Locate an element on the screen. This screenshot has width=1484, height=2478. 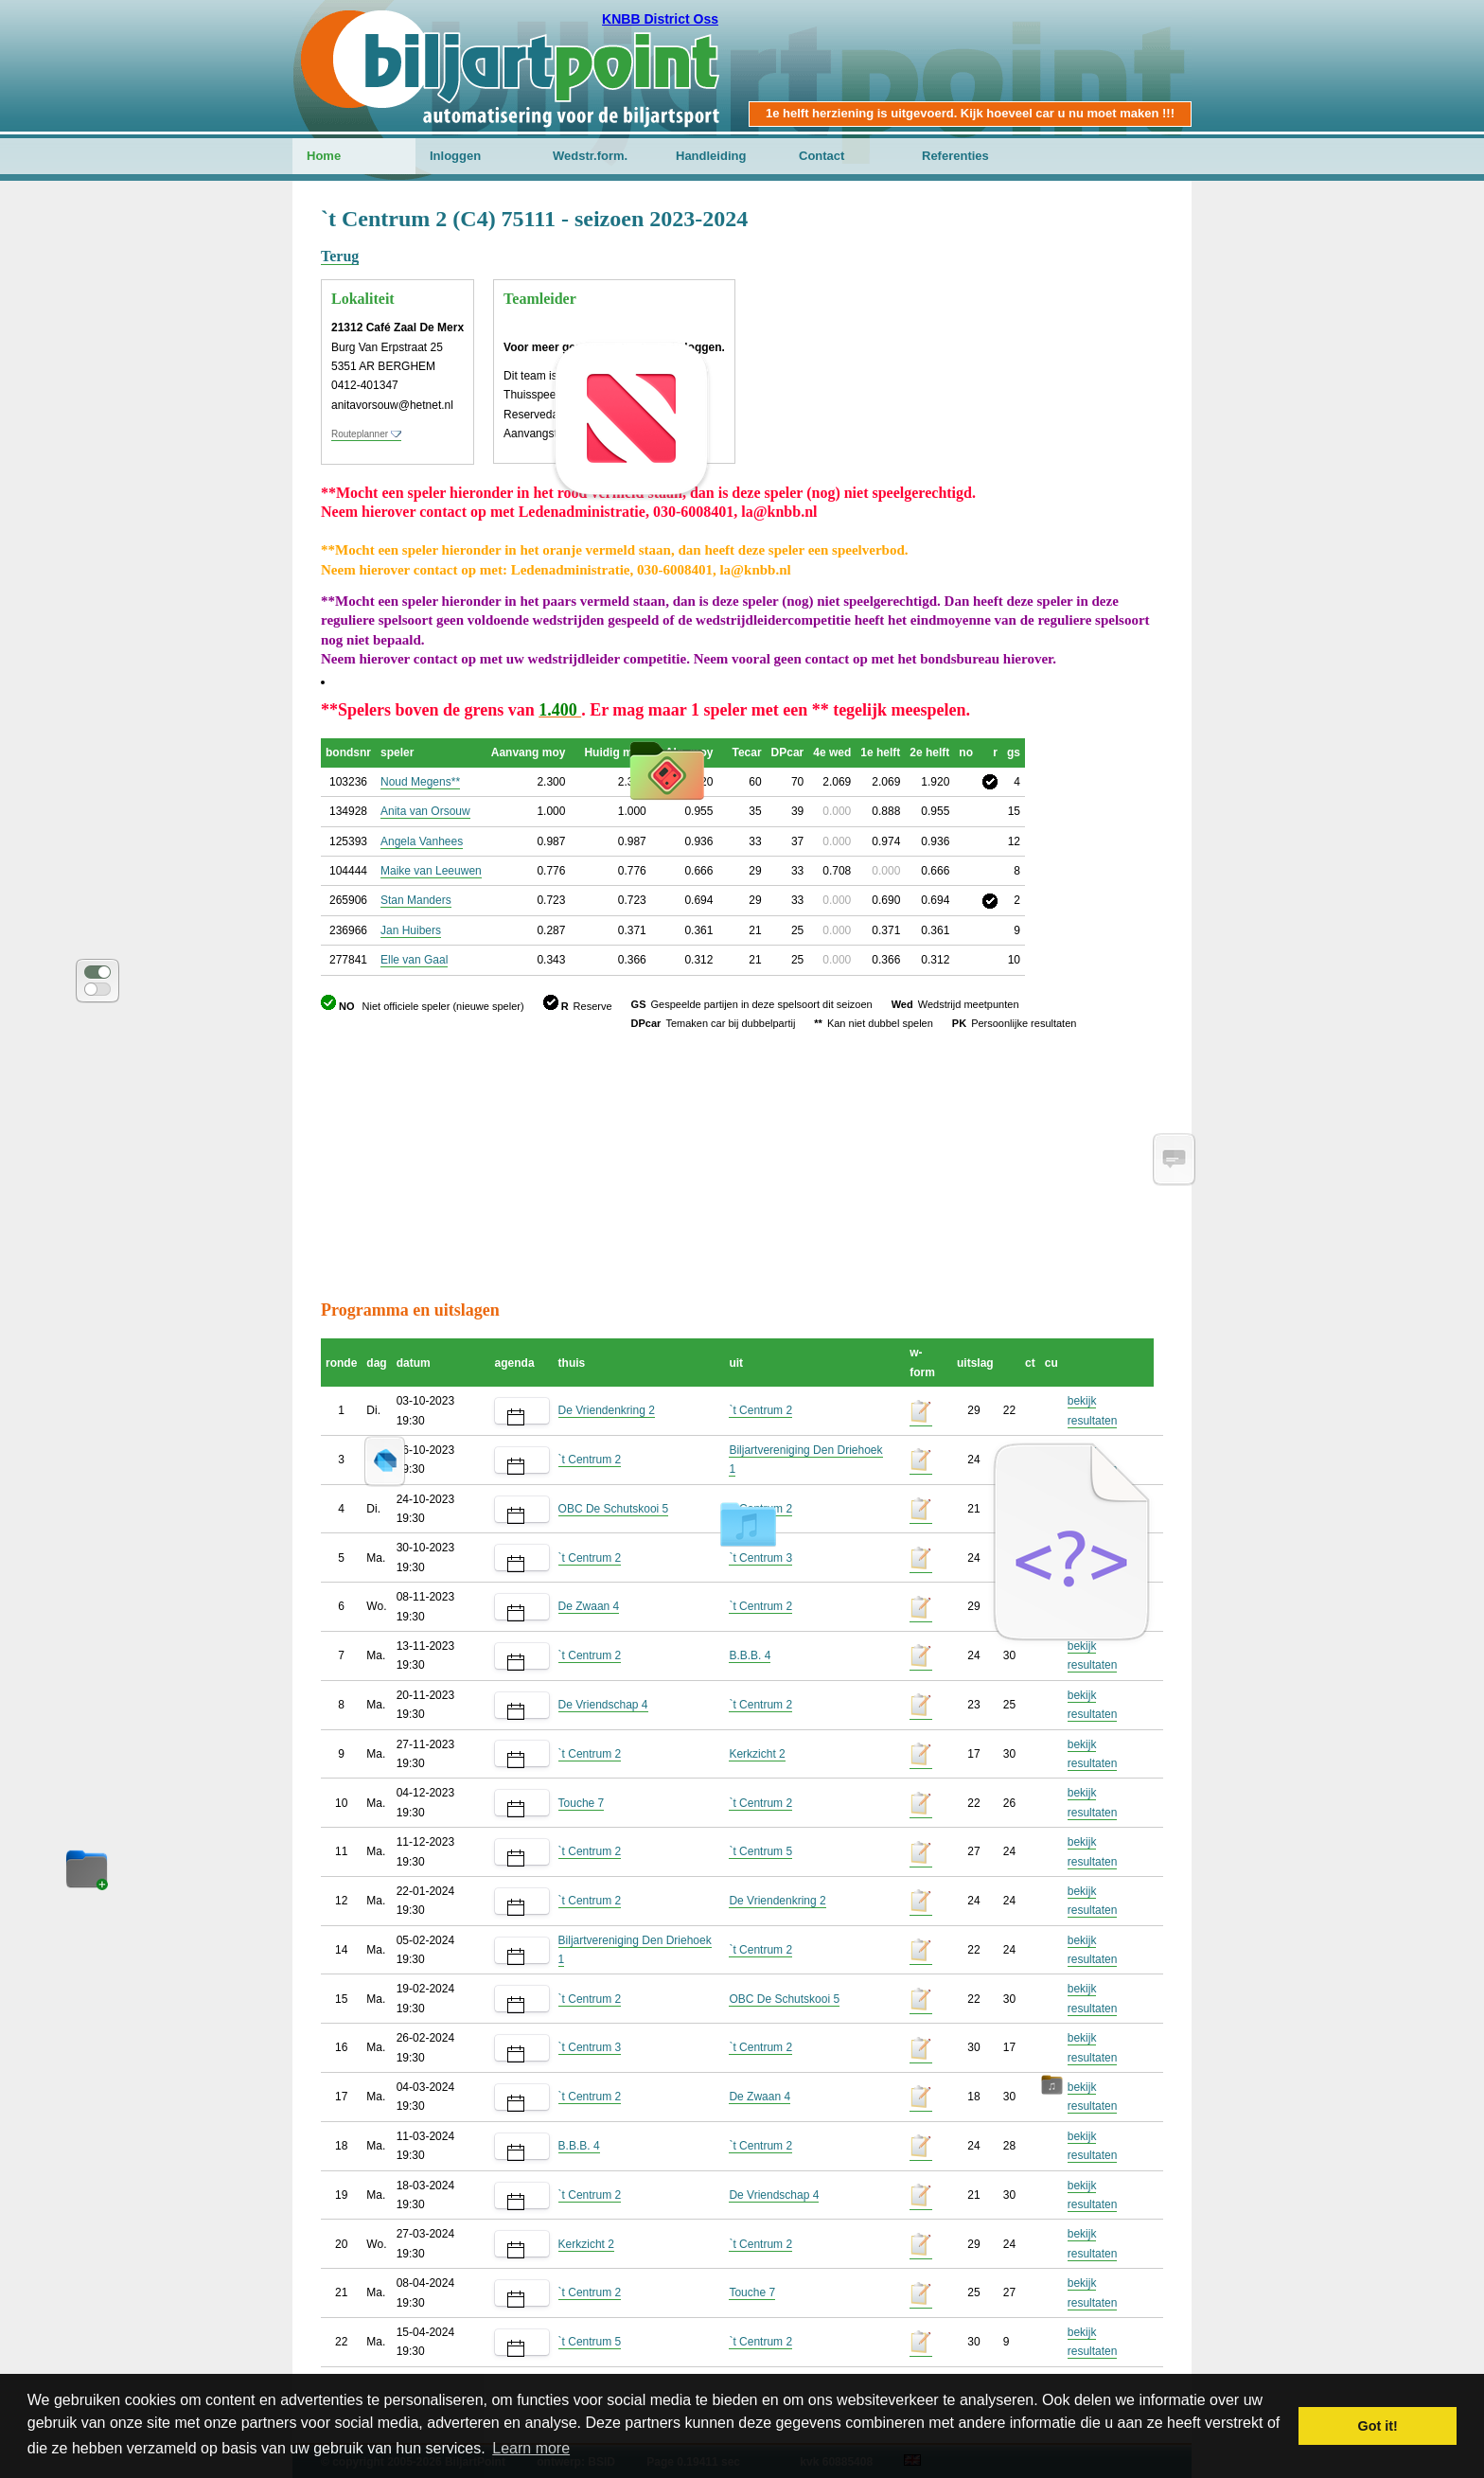
a dart programming language source file is located at coordinates (384, 1460).